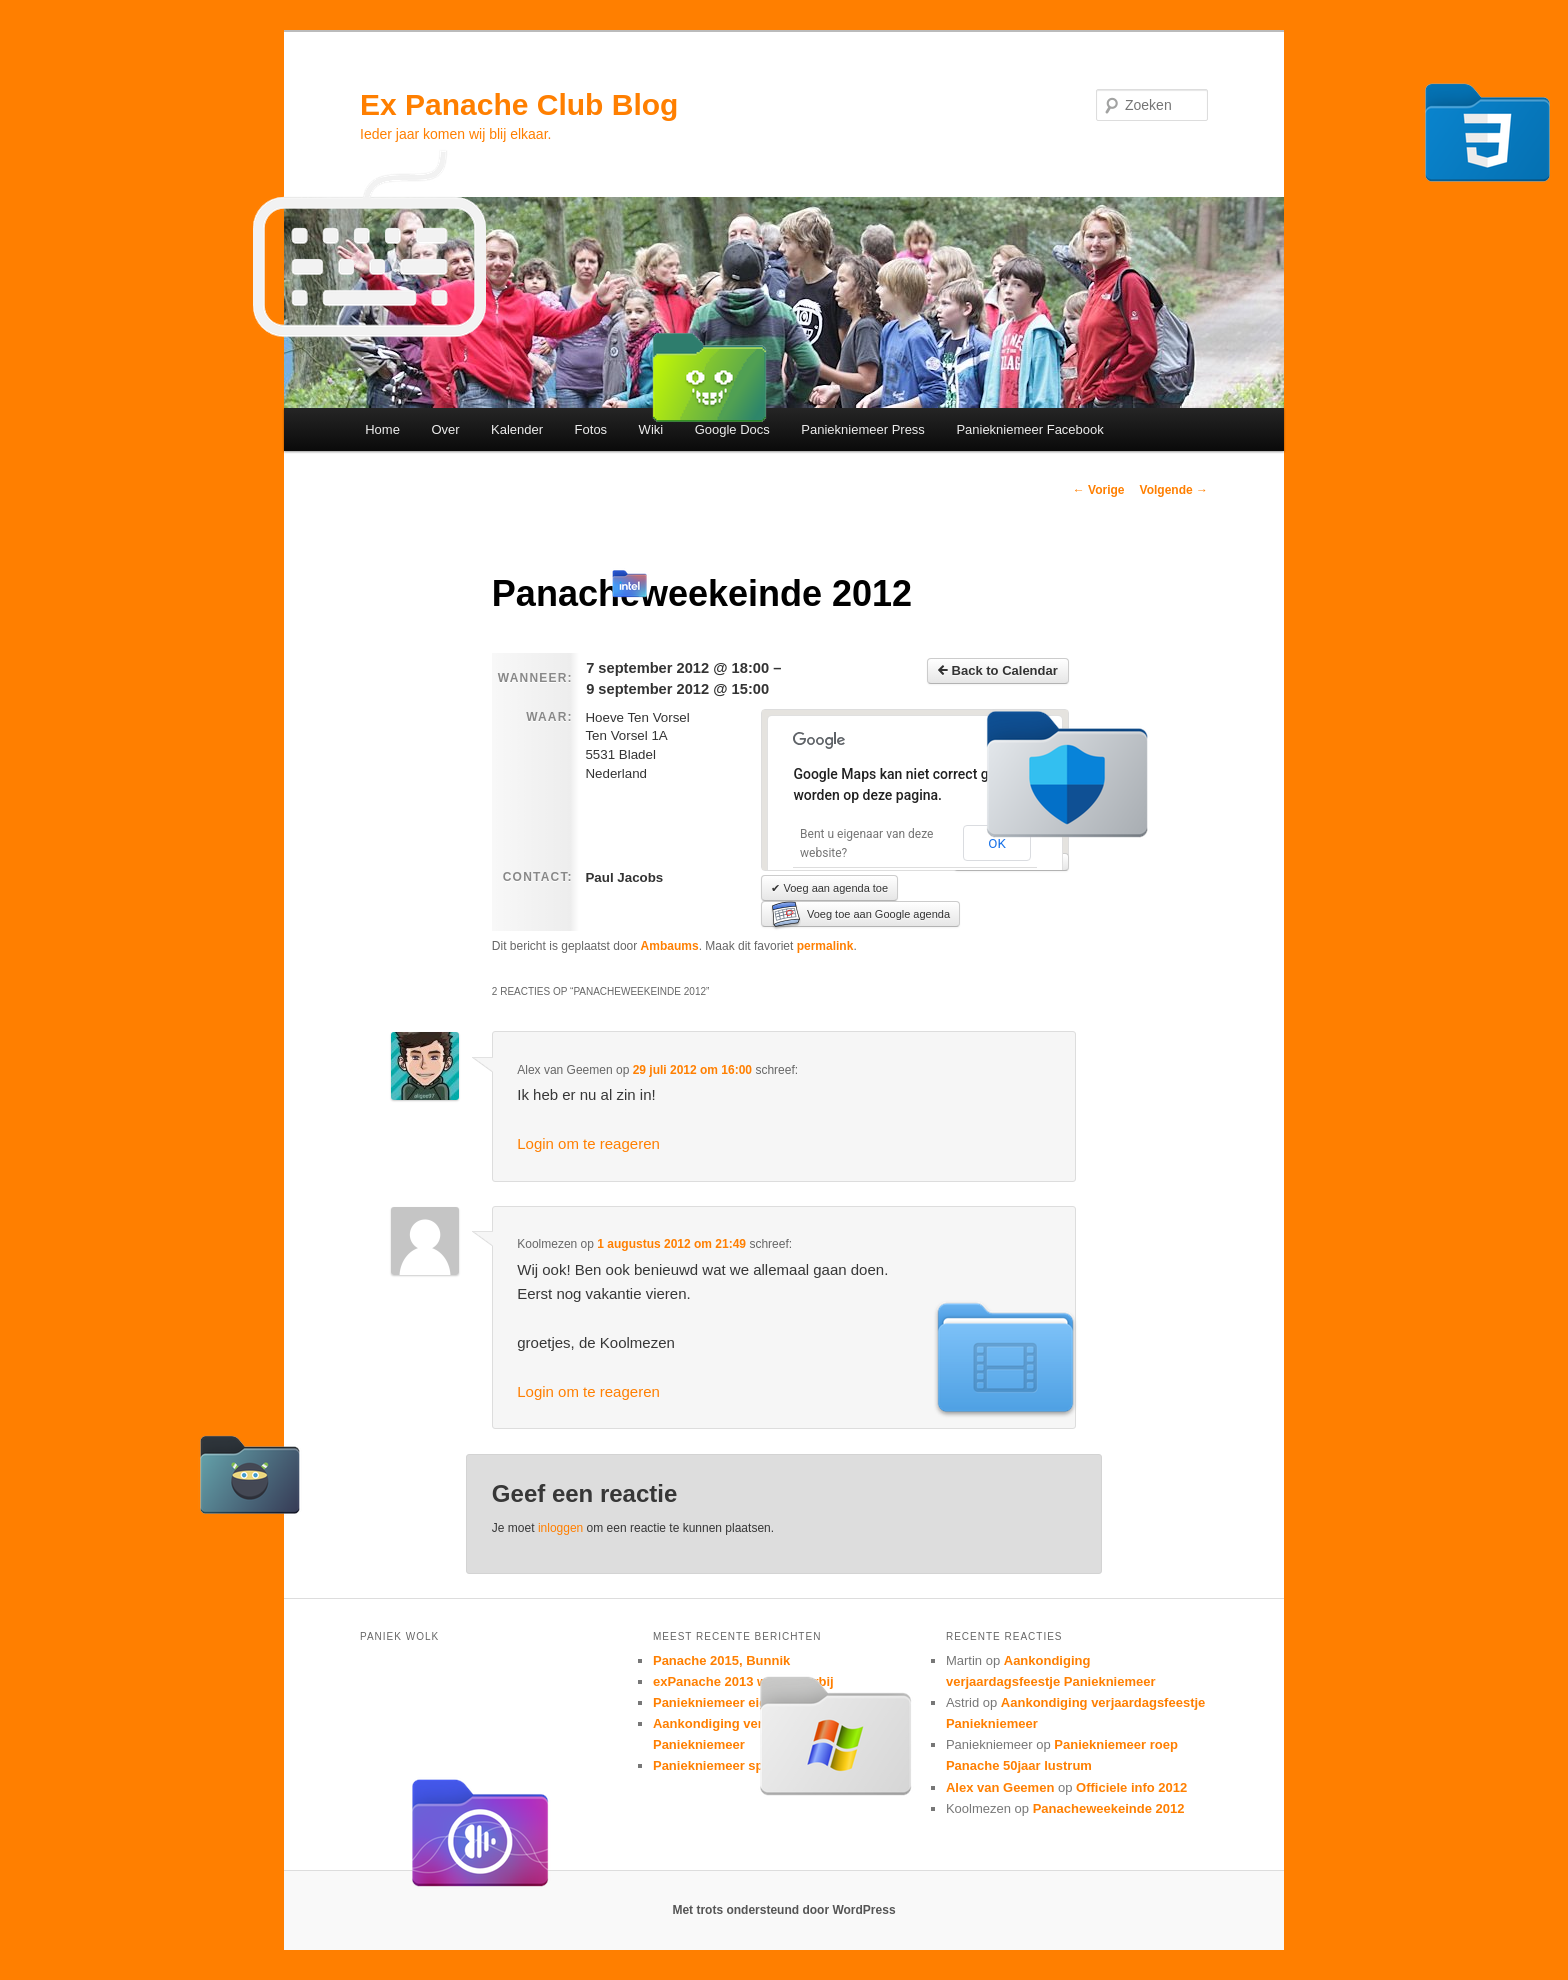 This screenshot has width=1568, height=1980. Describe the element at coordinates (1005, 1357) in the screenshot. I see `open your movies folder` at that location.